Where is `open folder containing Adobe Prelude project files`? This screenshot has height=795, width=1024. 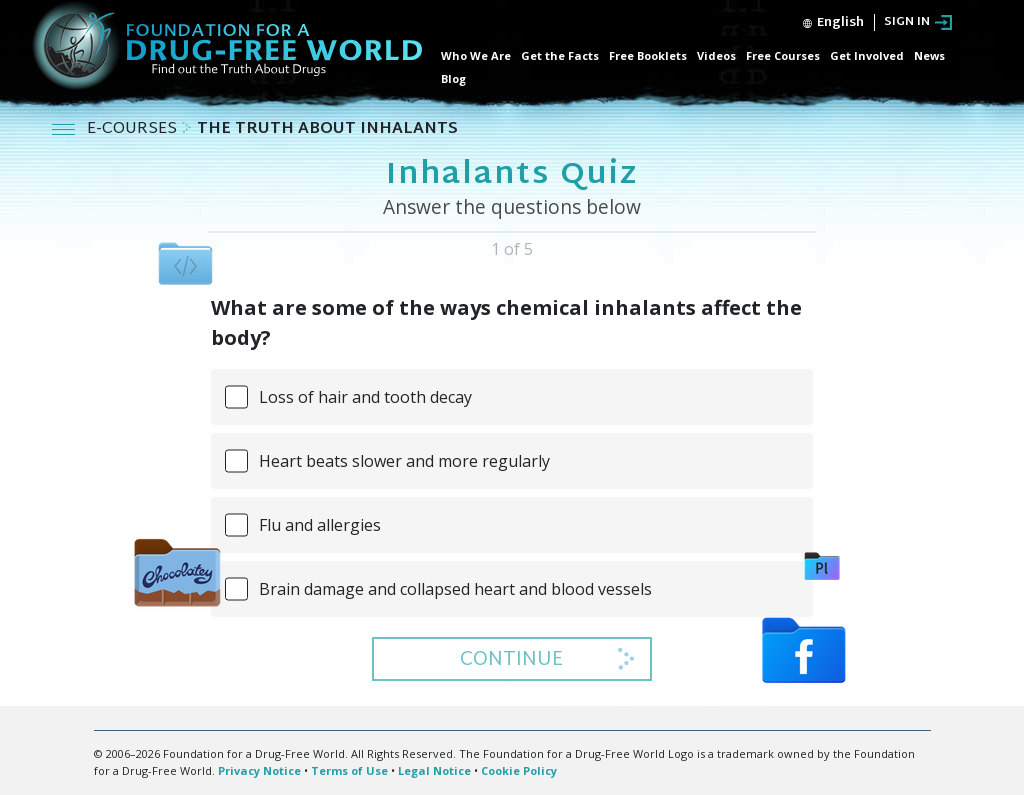
open folder containing Adobe Prelude project files is located at coordinates (822, 567).